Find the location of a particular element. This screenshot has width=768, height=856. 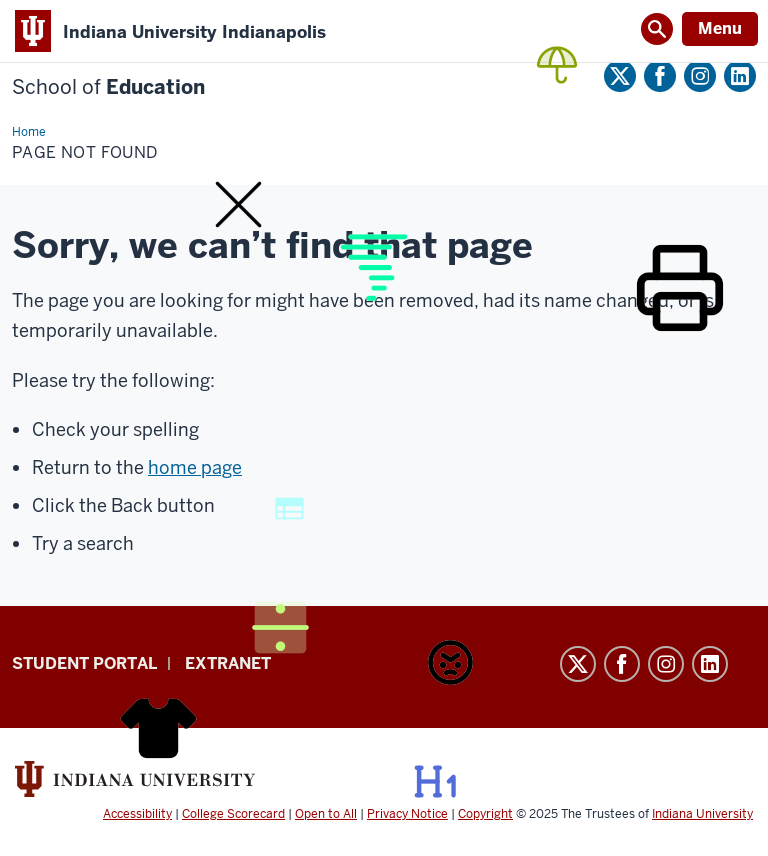

print the current document is located at coordinates (680, 288).